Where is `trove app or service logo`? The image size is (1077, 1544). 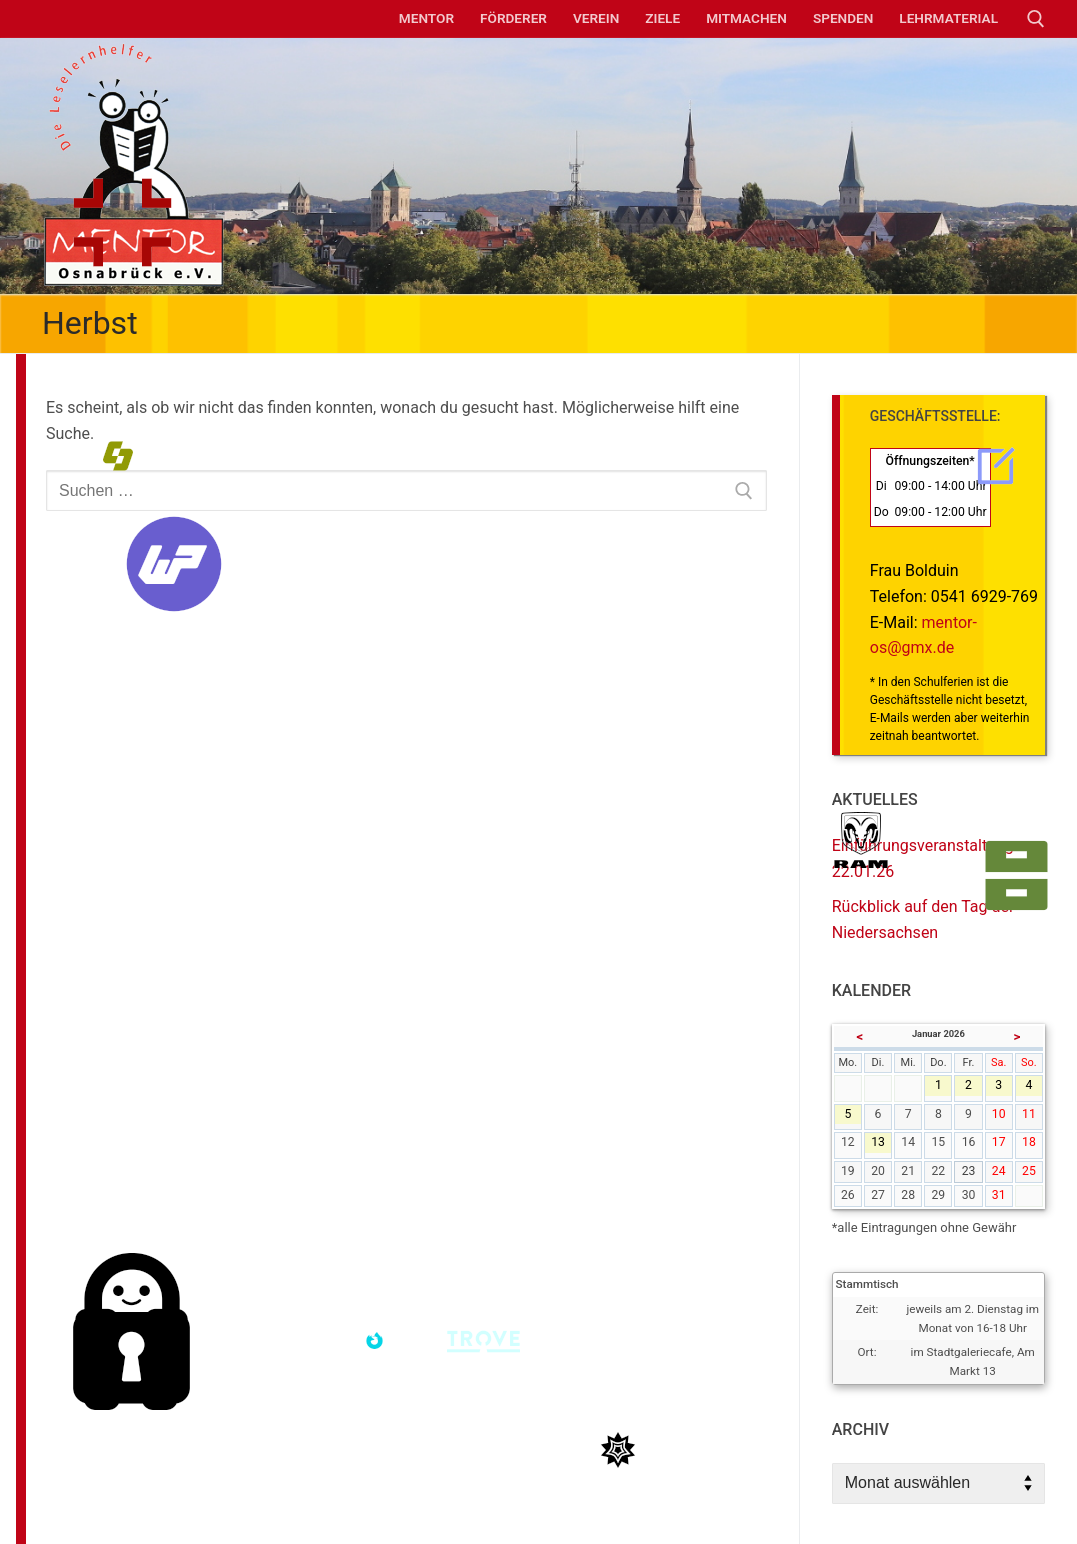
trove app or service logo is located at coordinates (483, 1341).